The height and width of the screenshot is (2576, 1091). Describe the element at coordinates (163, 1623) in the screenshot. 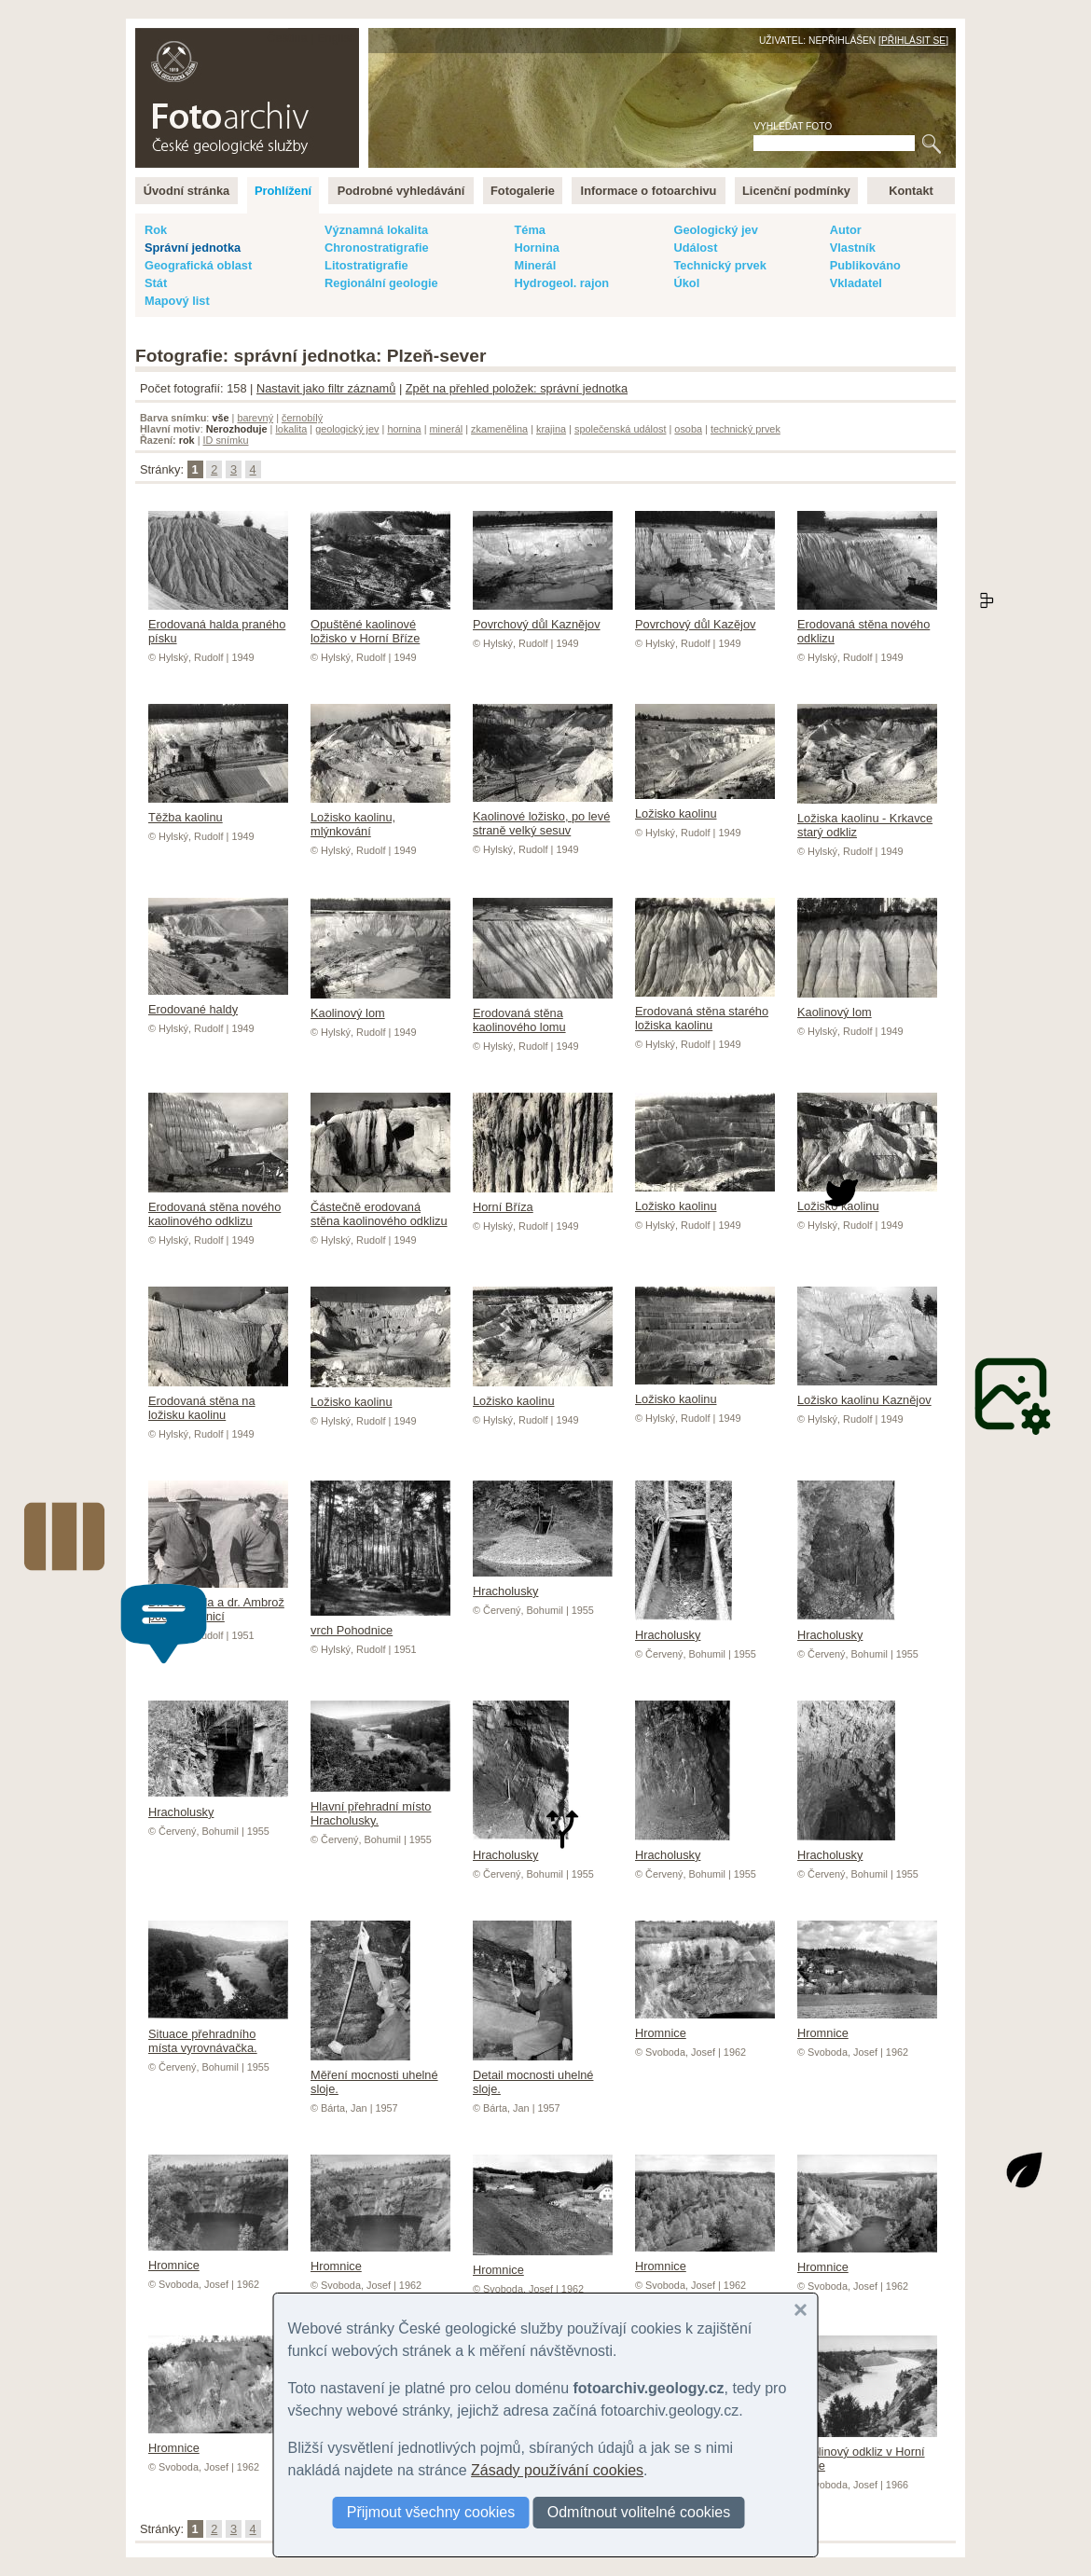

I see `open chat or messaging` at that location.